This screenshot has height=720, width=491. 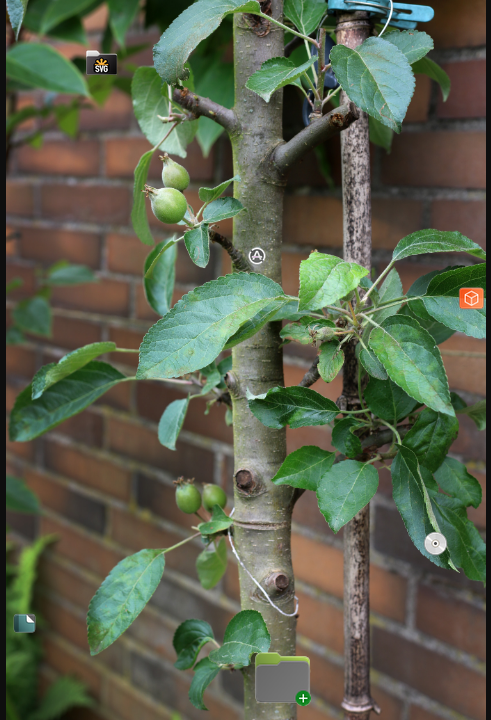 What do you see at coordinates (282, 677) in the screenshot?
I see `create a new folder` at bounding box center [282, 677].